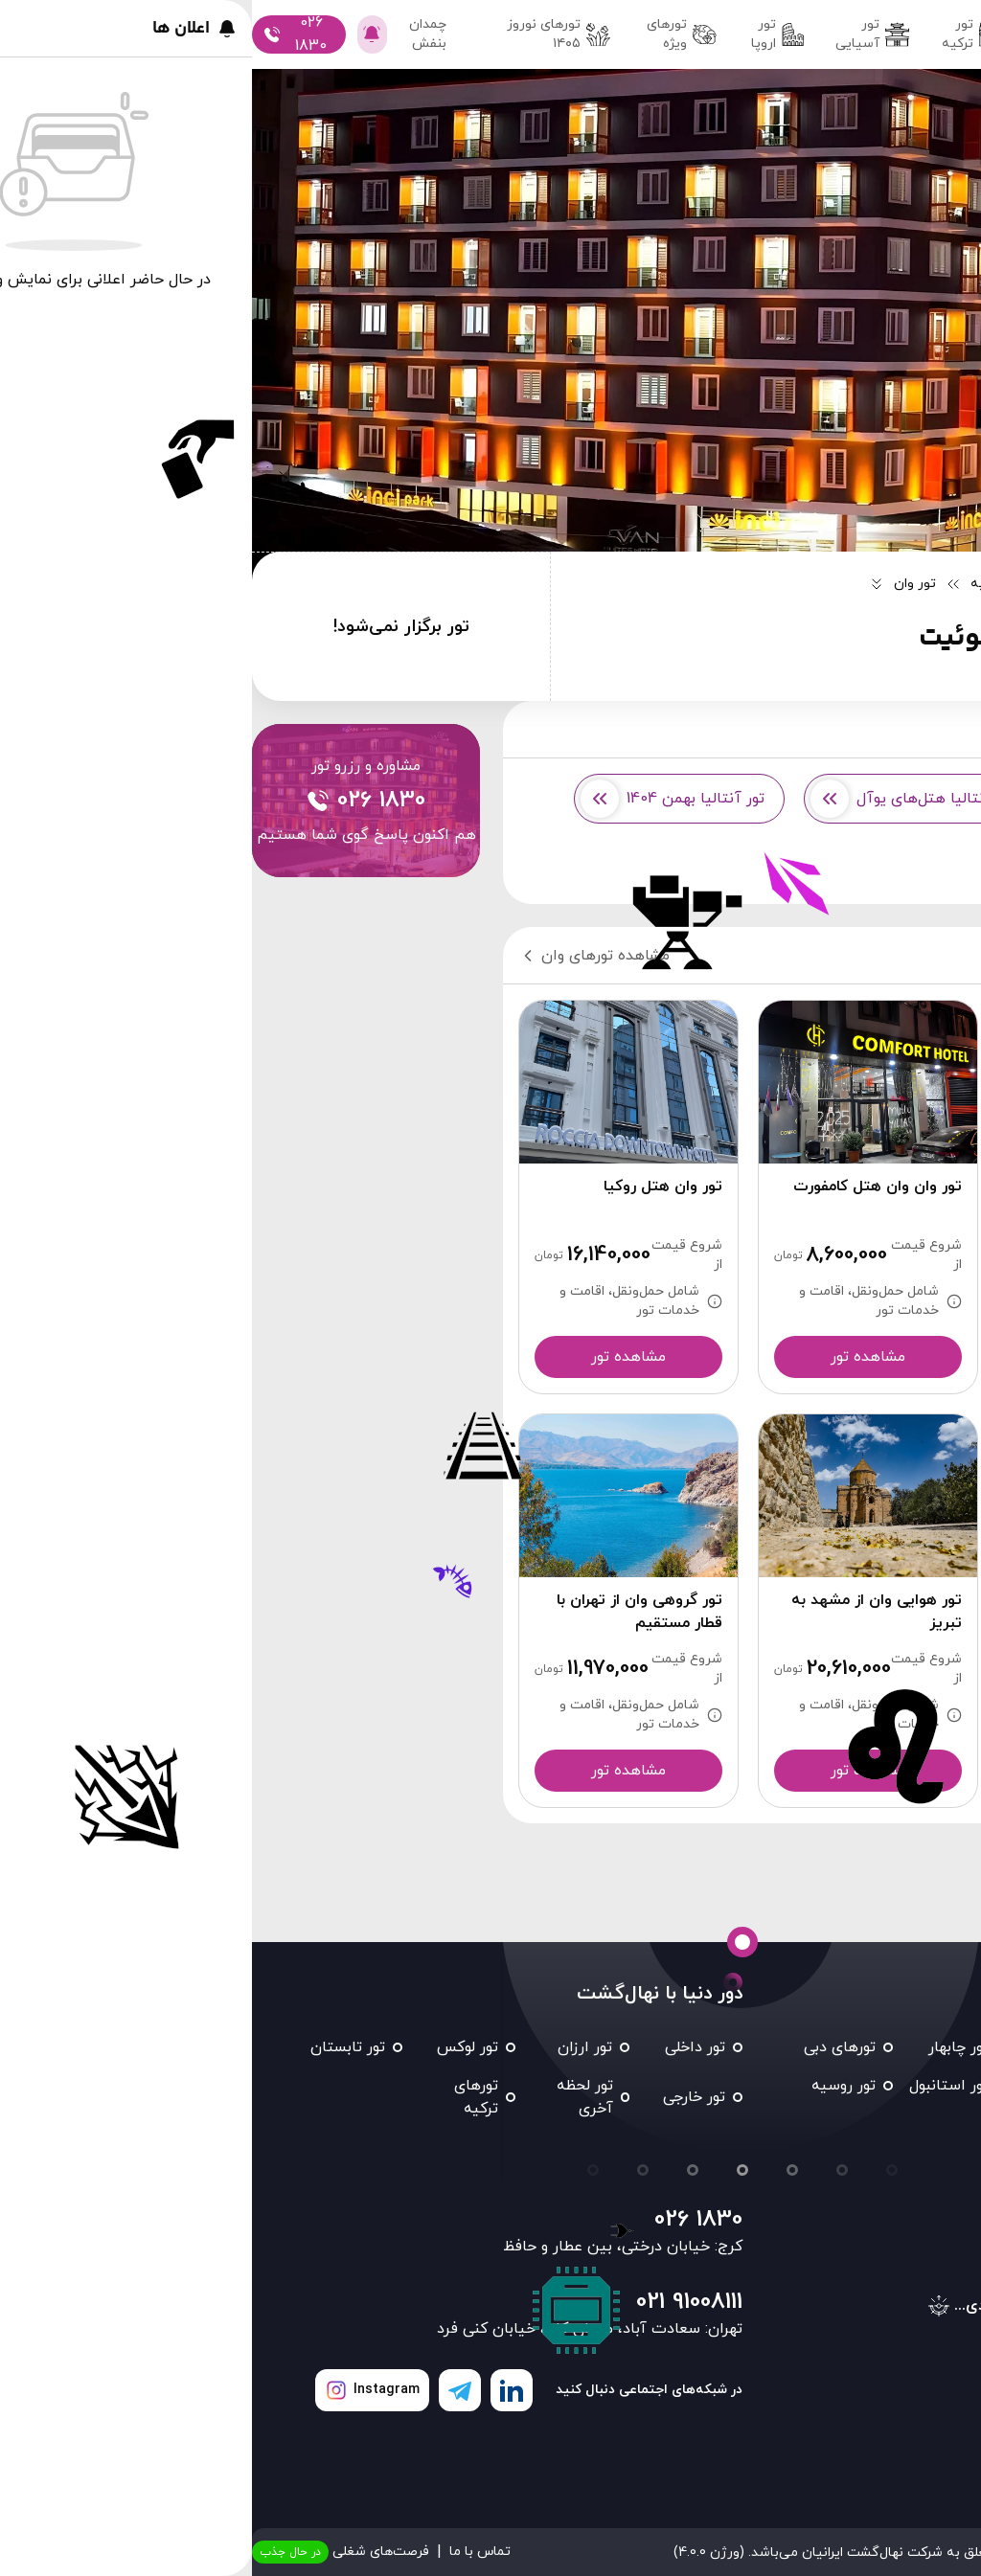  What do you see at coordinates (576, 2310) in the screenshot?
I see `view system performance or CPU usage` at bounding box center [576, 2310].